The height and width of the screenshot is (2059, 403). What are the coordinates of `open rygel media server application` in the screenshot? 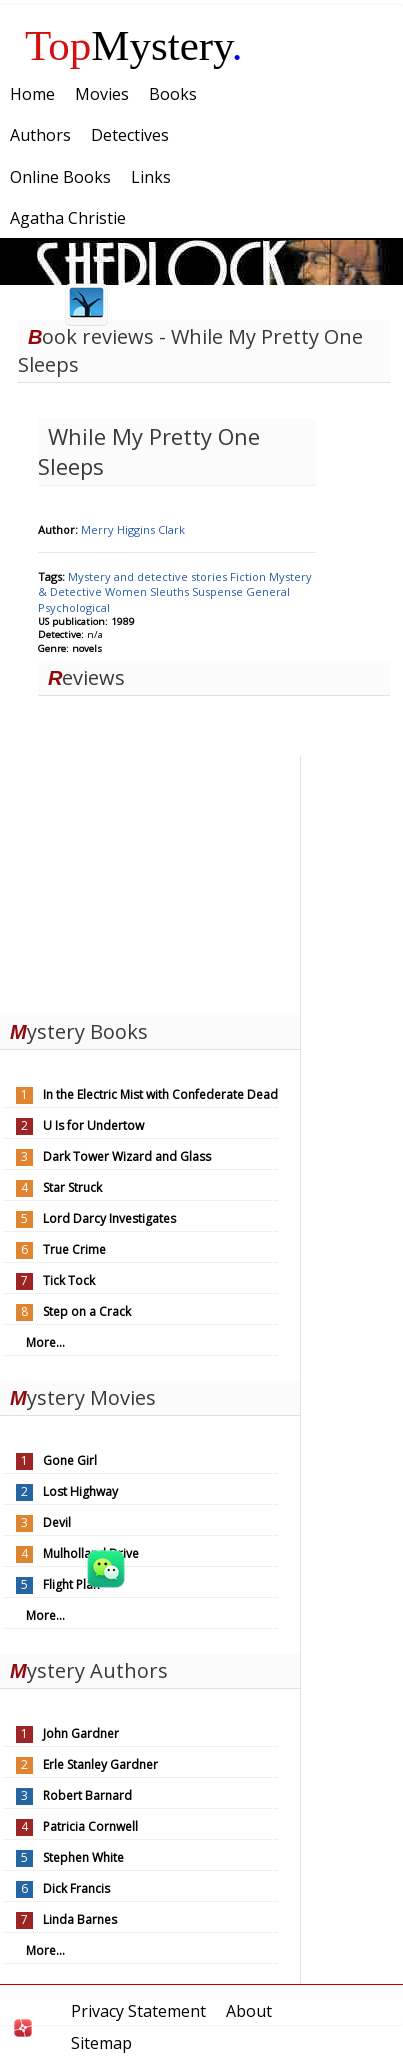 It's located at (23, 2028).